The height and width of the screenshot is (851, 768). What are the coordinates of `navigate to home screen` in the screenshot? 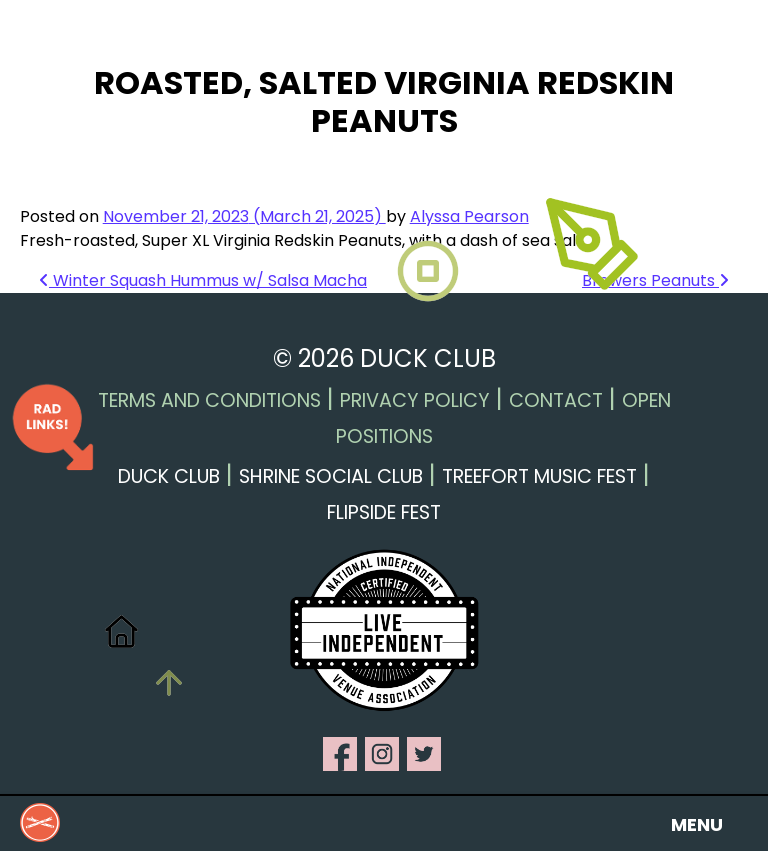 It's located at (121, 631).